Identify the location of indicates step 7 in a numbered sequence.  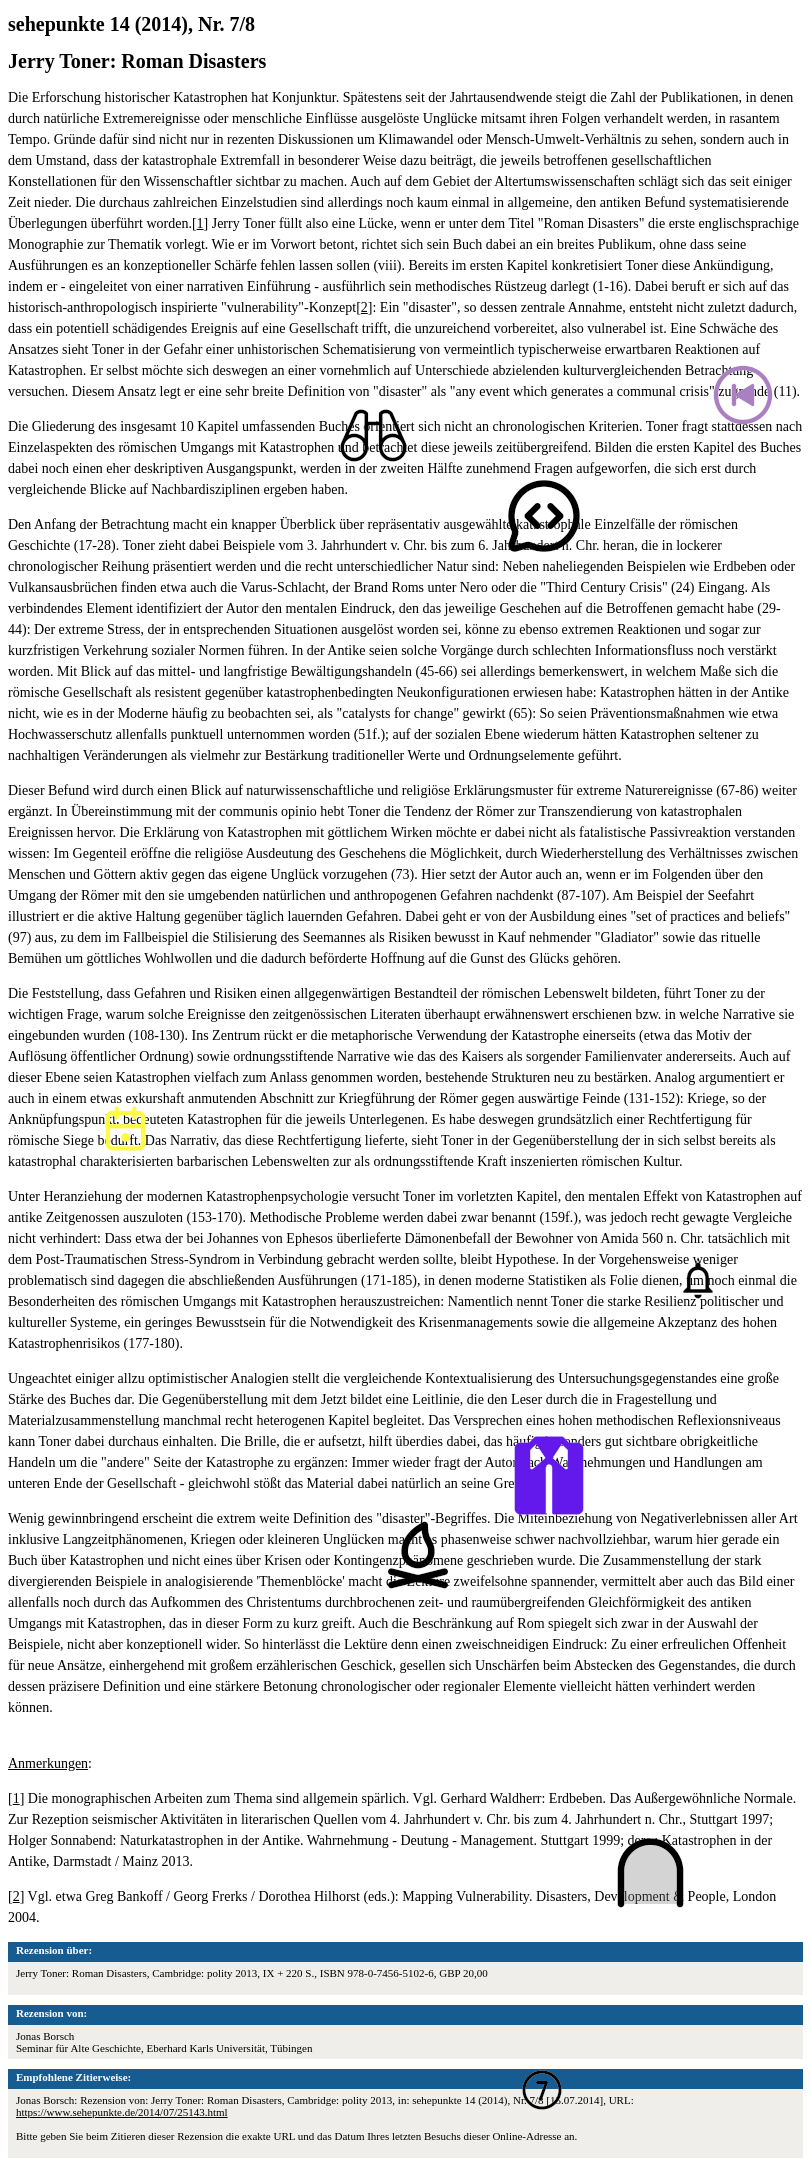
(542, 2090).